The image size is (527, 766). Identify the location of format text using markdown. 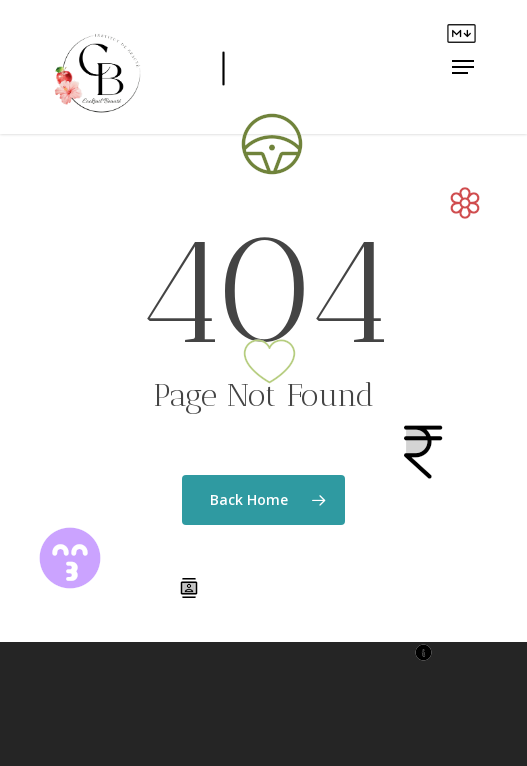
(461, 33).